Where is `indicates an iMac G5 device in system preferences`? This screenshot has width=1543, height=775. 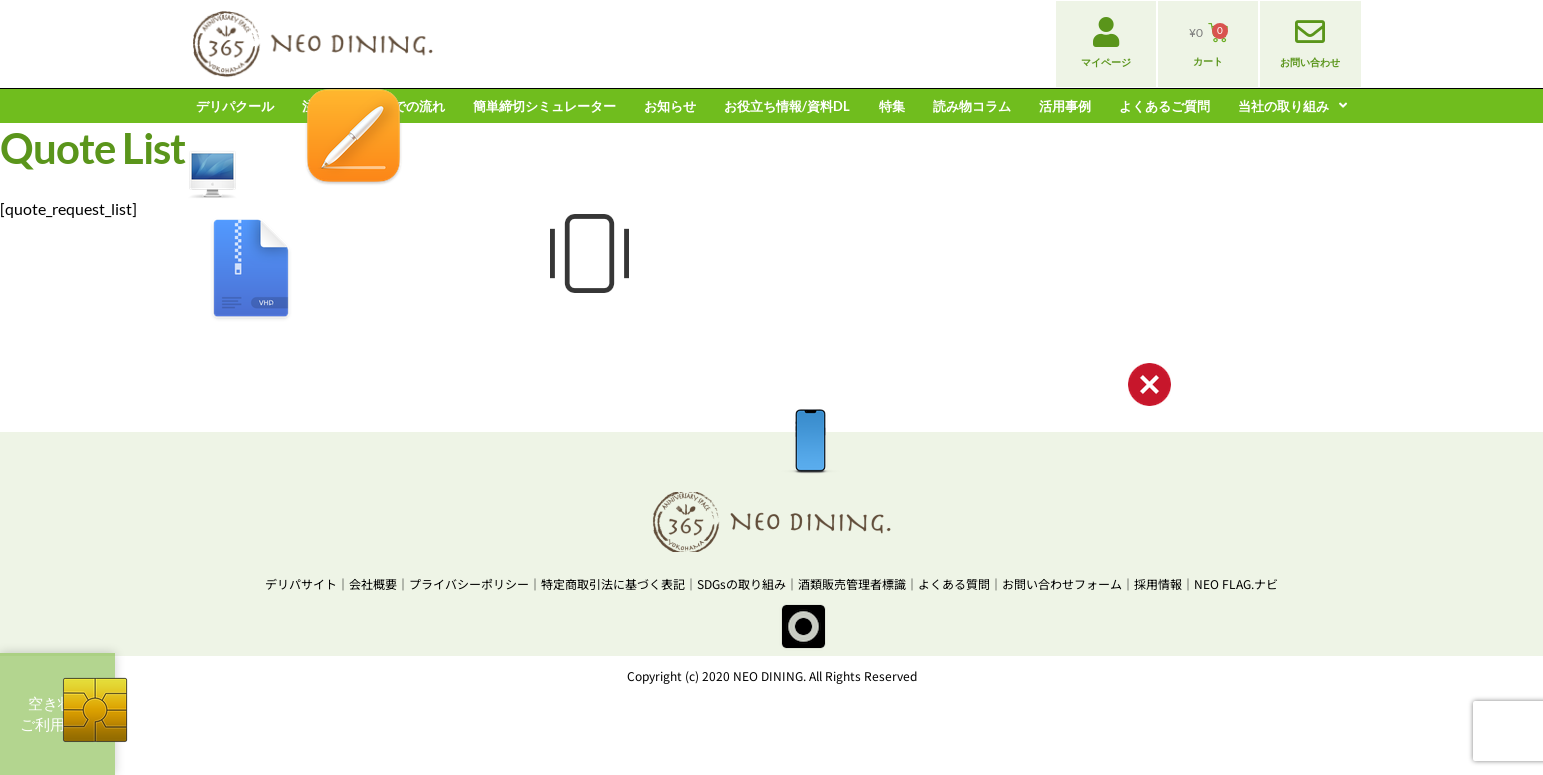 indicates an iMac G5 device in system preferences is located at coordinates (212, 171).